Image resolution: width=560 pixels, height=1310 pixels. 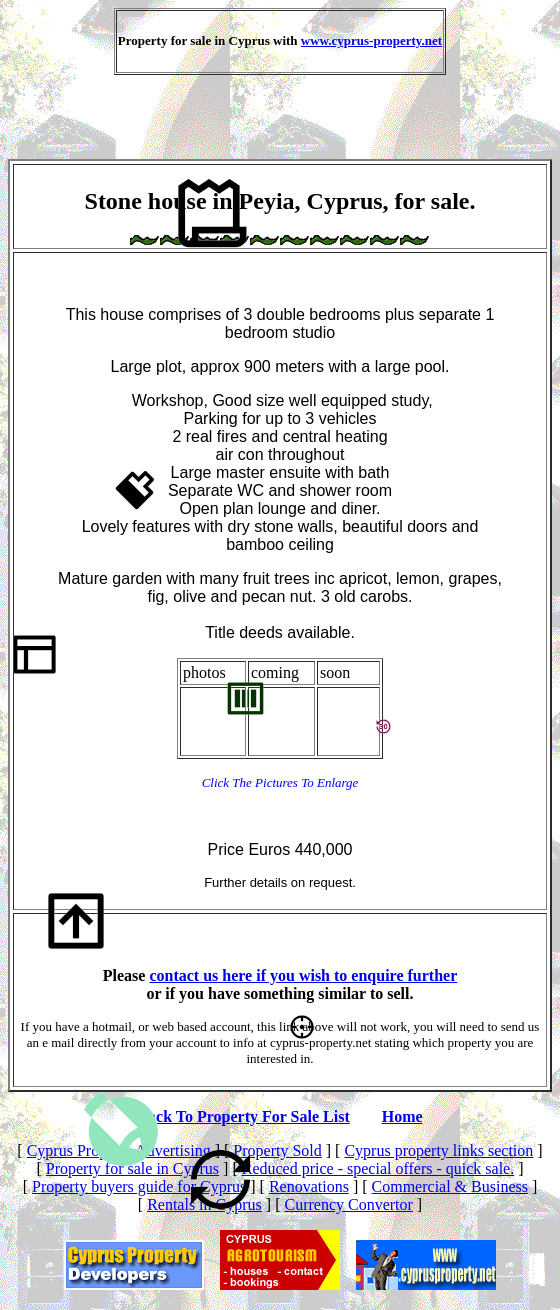 What do you see at coordinates (34, 654) in the screenshot?
I see `switch to sidebar layout view` at bounding box center [34, 654].